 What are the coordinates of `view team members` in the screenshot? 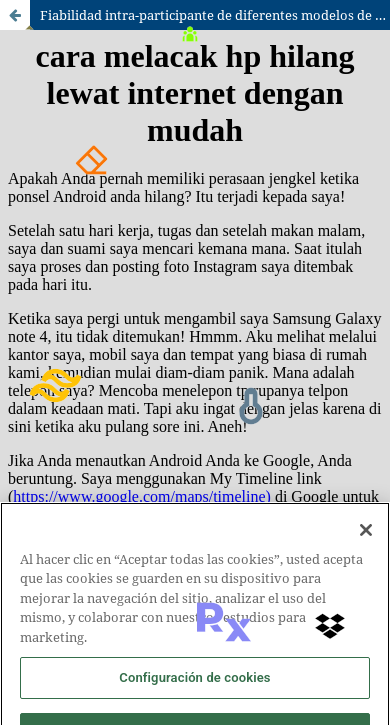 It's located at (190, 34).